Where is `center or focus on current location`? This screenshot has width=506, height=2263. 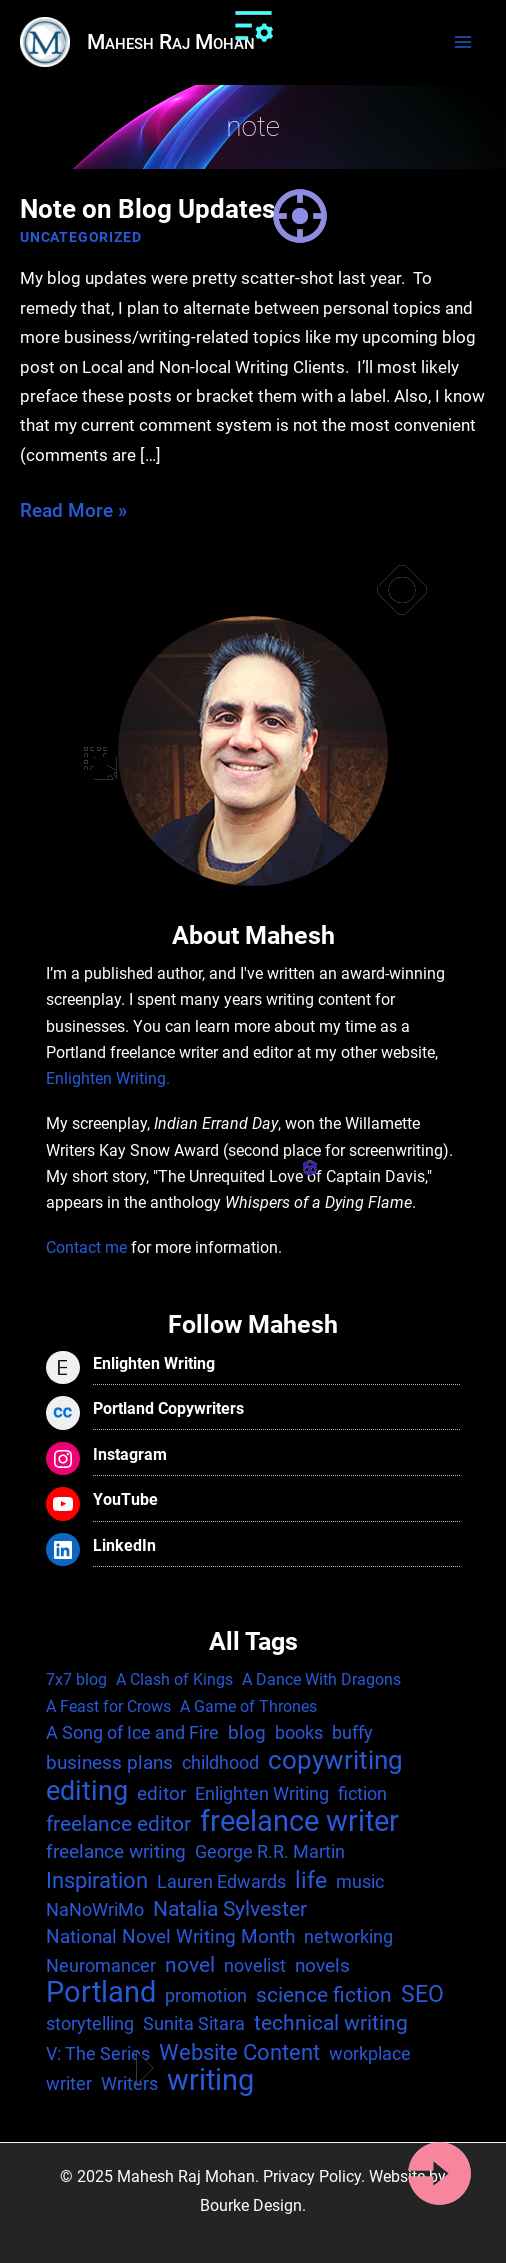 center or focus on current location is located at coordinates (300, 216).